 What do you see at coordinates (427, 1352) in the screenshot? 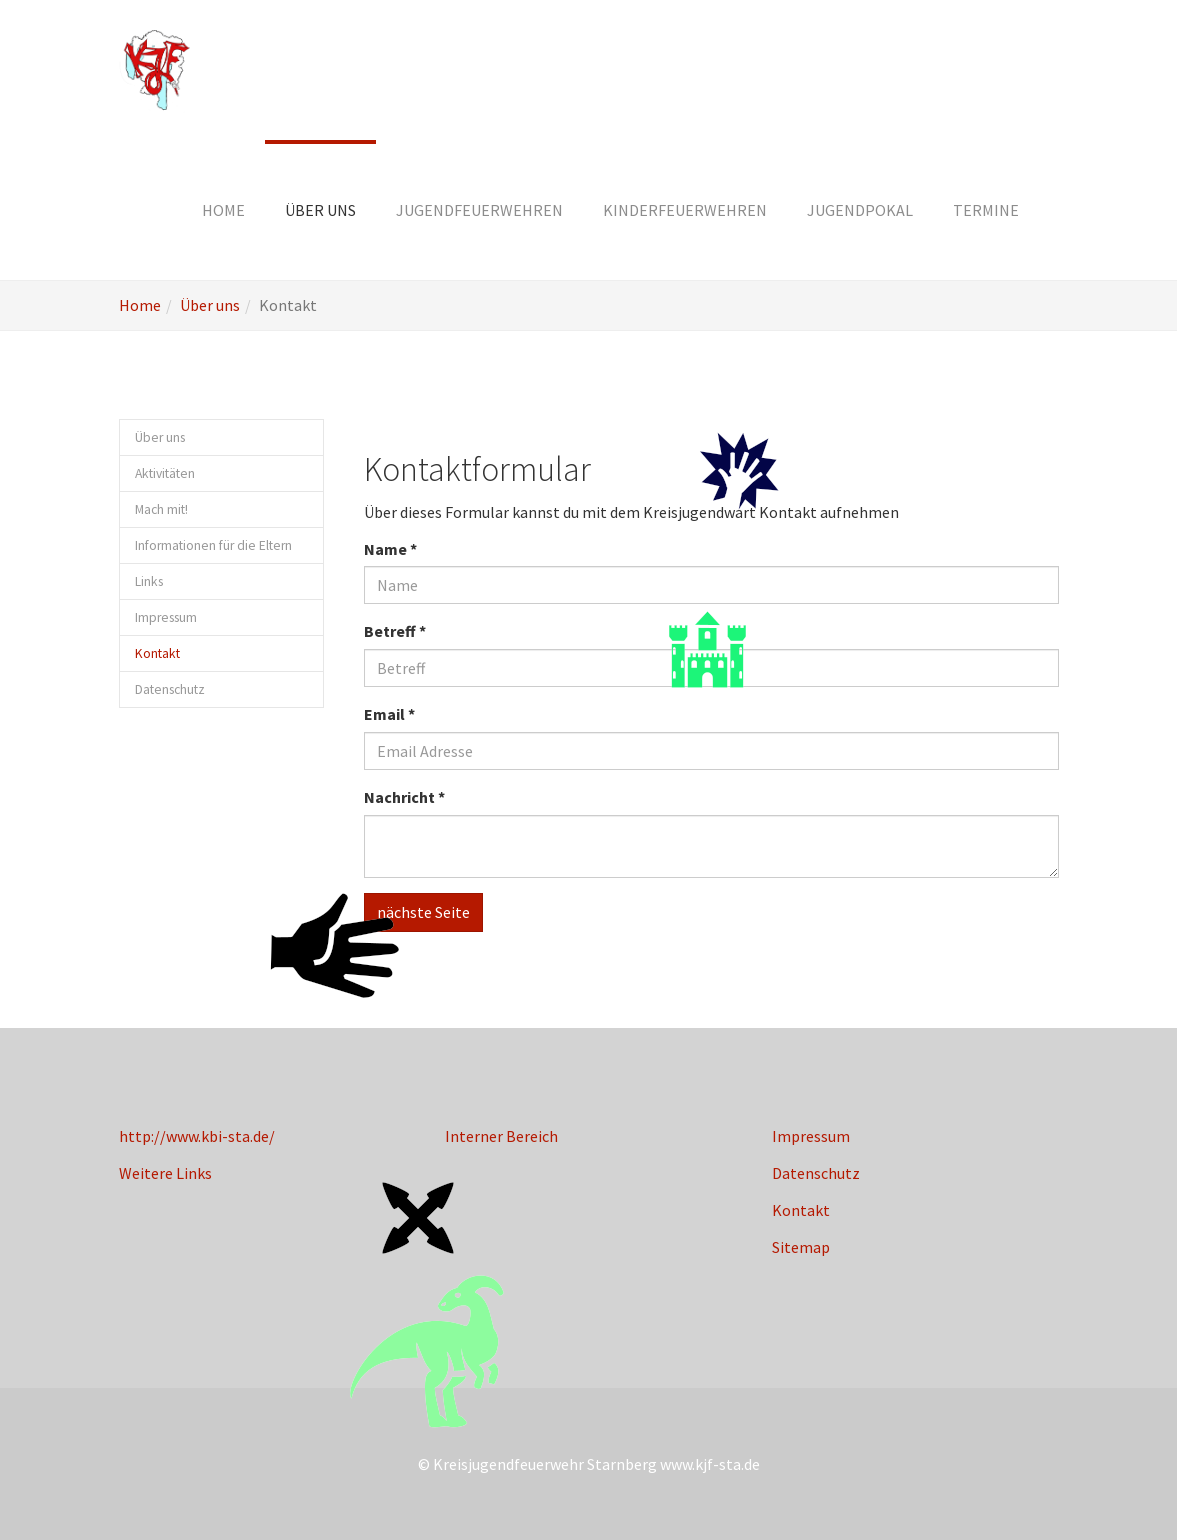
I see `select parasaurolophus dinosaur character` at bounding box center [427, 1352].